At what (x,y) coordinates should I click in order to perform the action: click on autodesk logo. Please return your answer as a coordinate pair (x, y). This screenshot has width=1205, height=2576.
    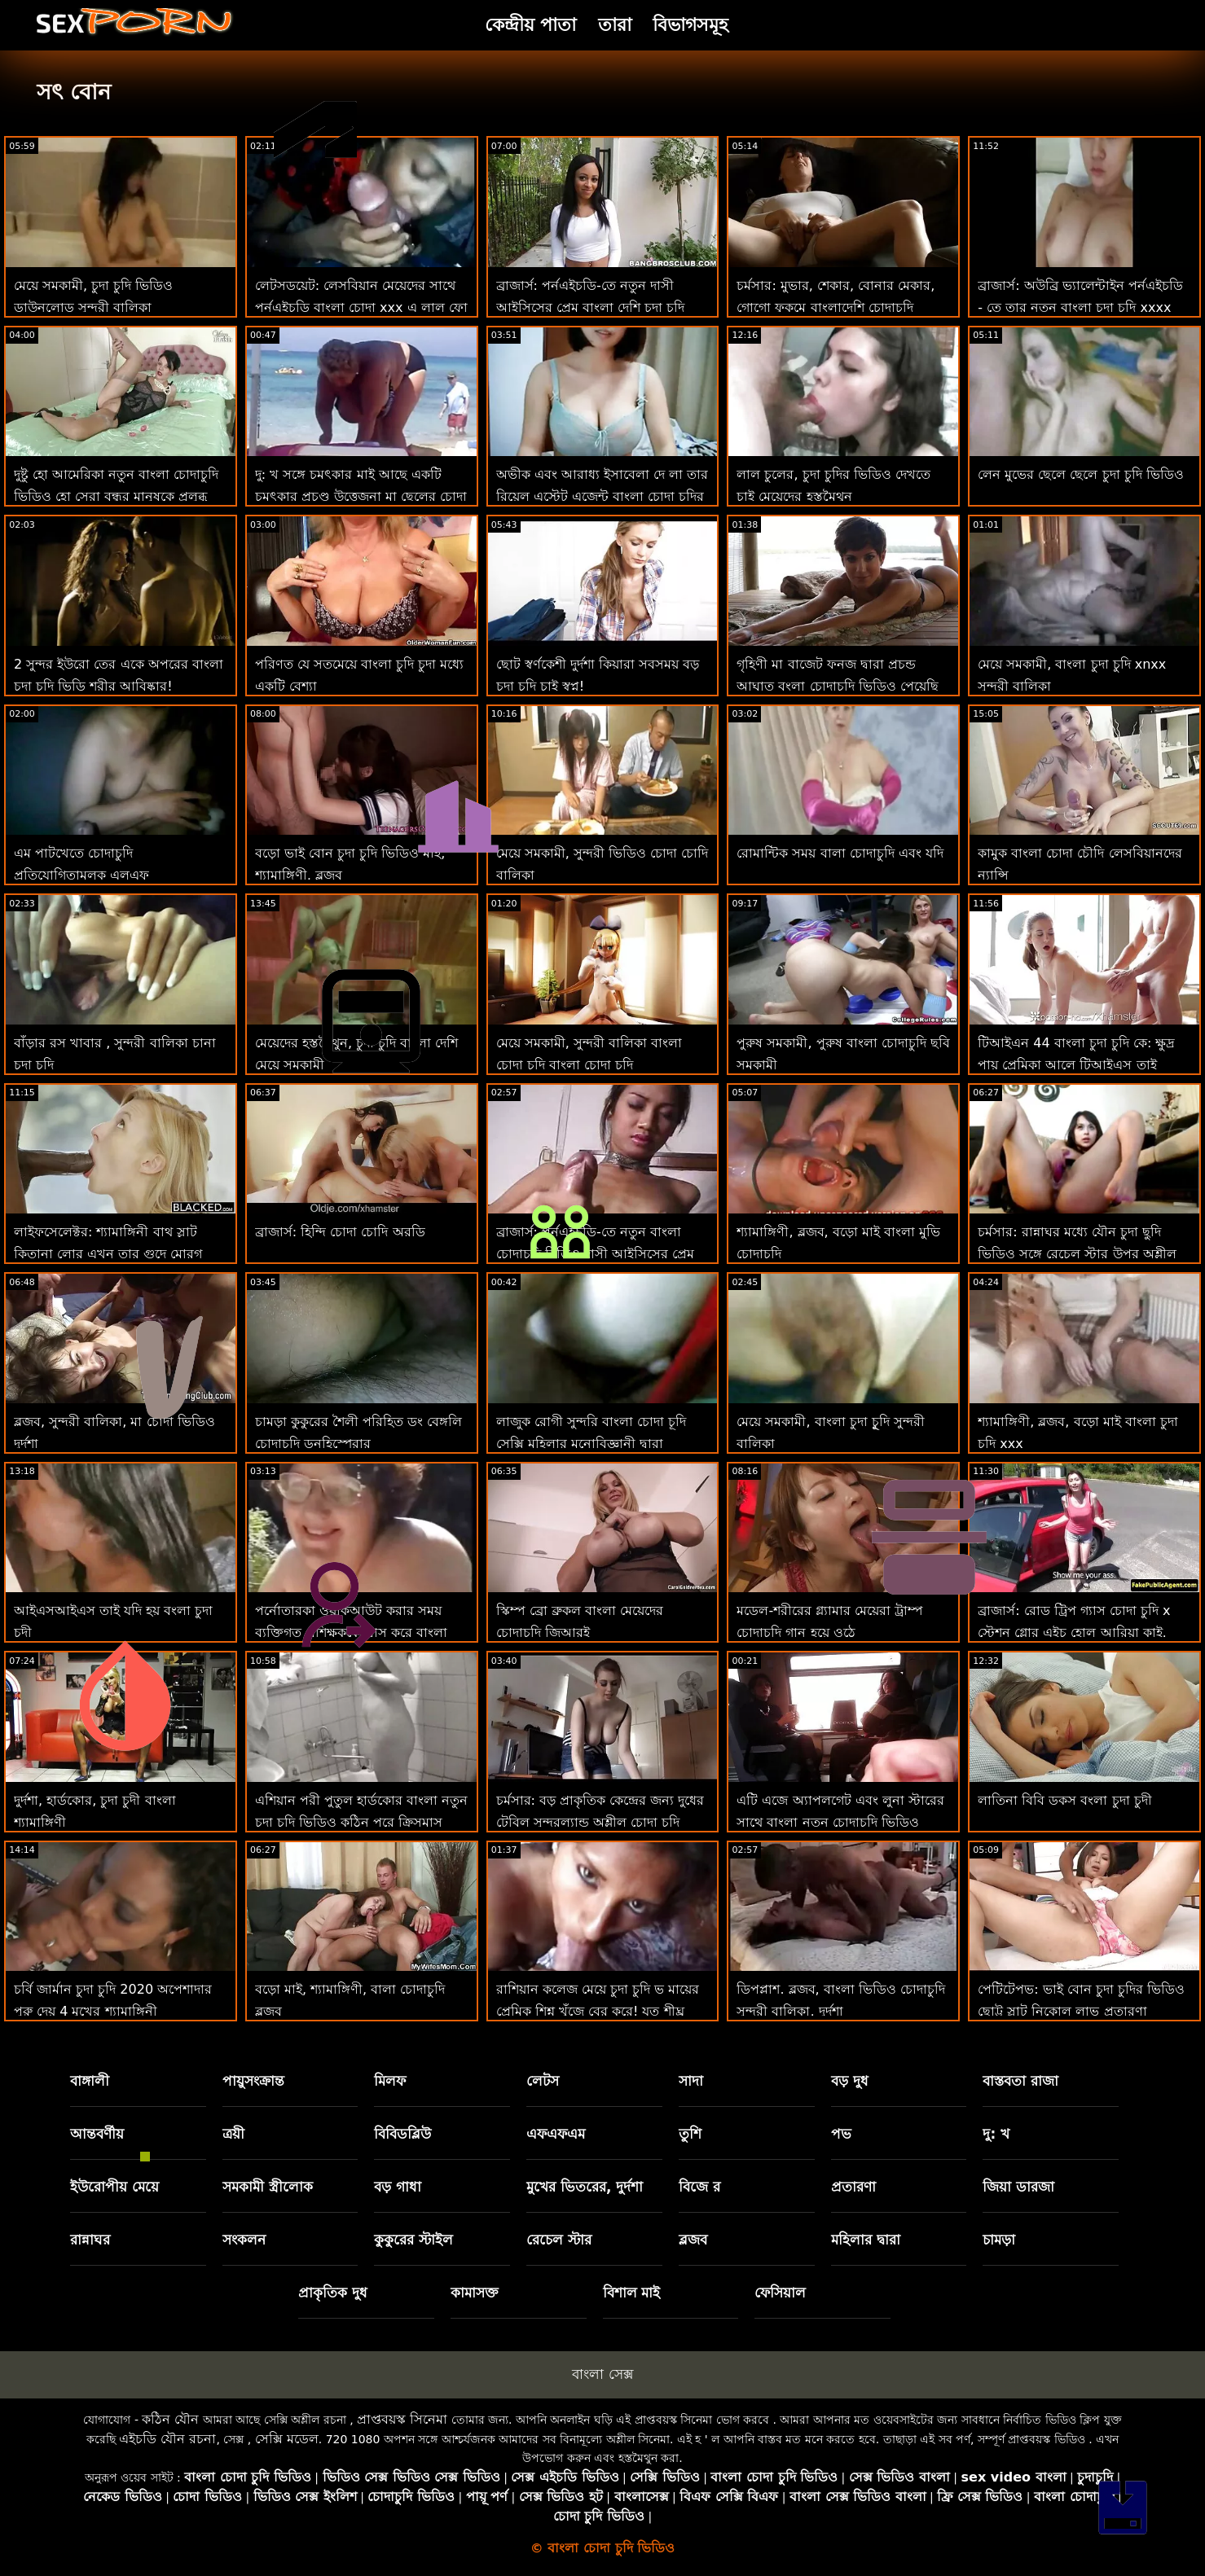
    Looking at the image, I should click on (315, 129).